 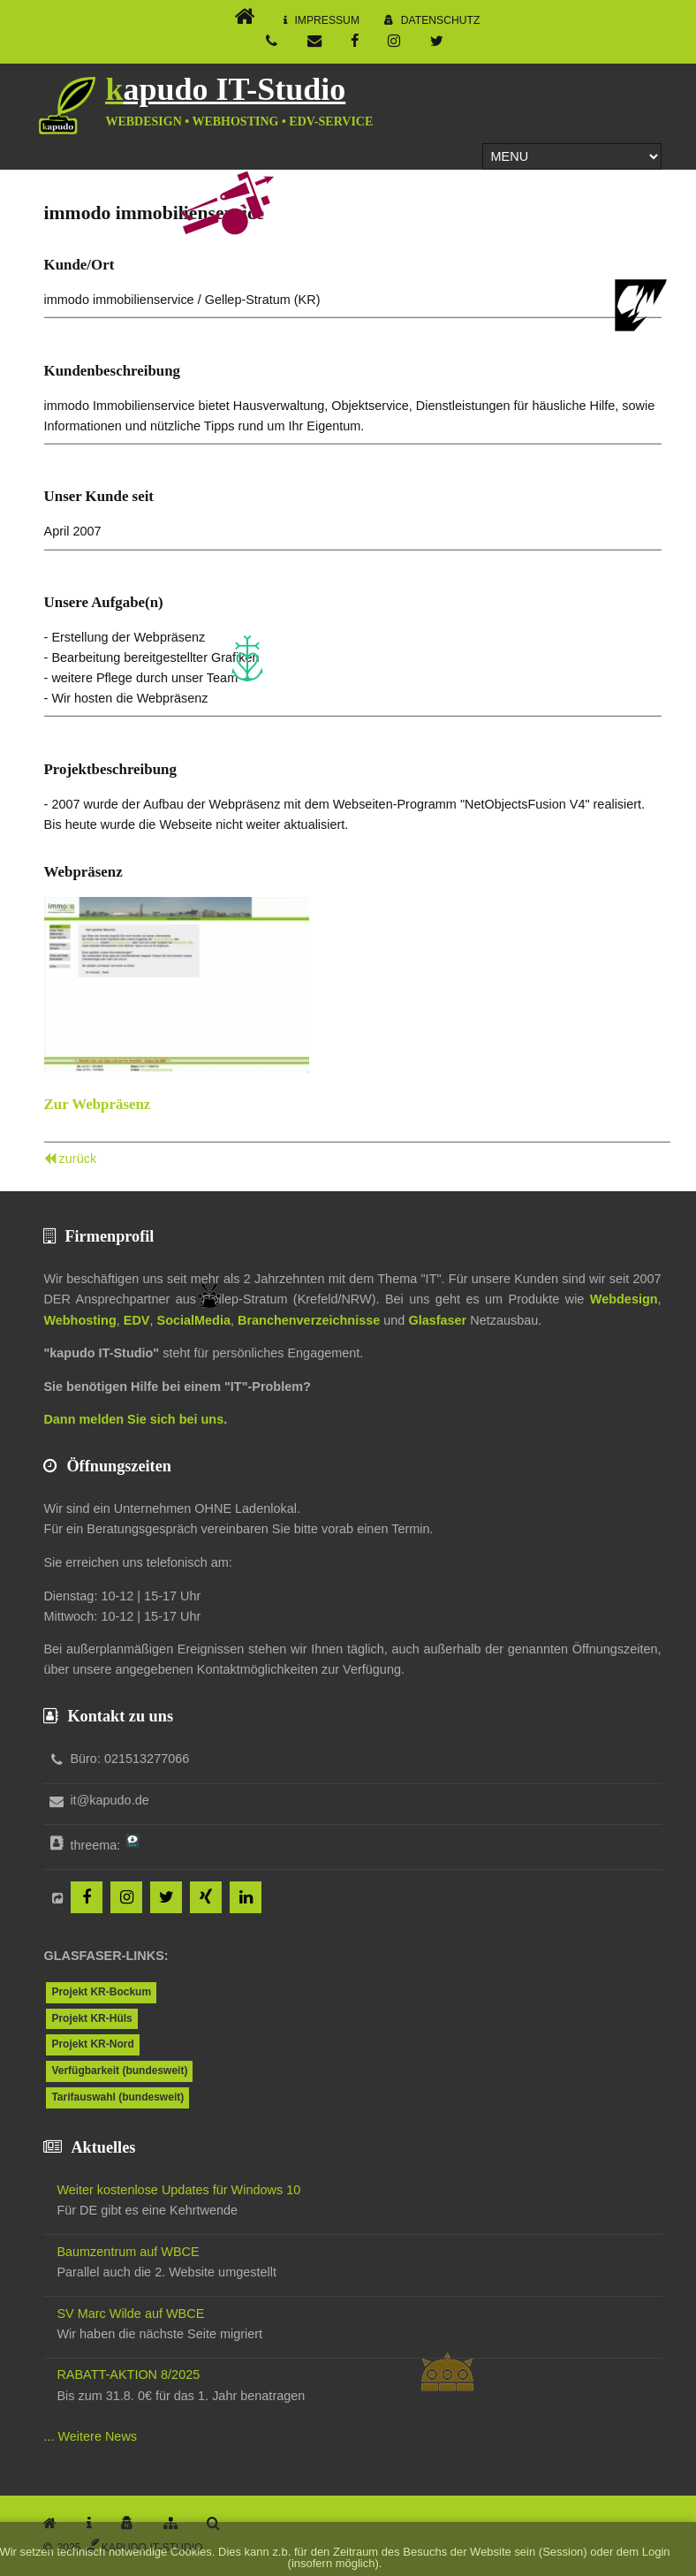 What do you see at coordinates (209, 1296) in the screenshot?
I see `select samurai or warrior character class` at bounding box center [209, 1296].